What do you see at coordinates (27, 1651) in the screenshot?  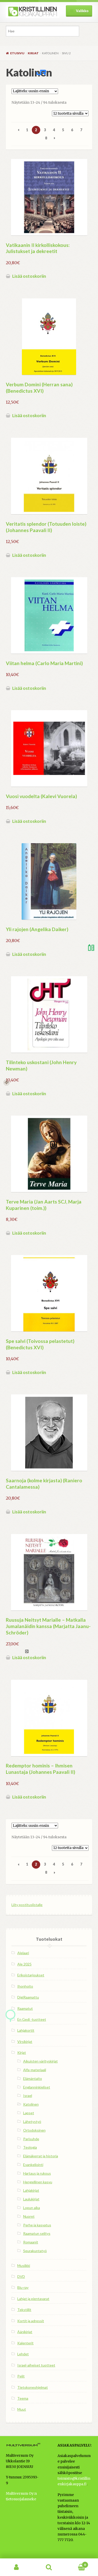 I see `collapse the sidebar panel` at bounding box center [27, 1651].